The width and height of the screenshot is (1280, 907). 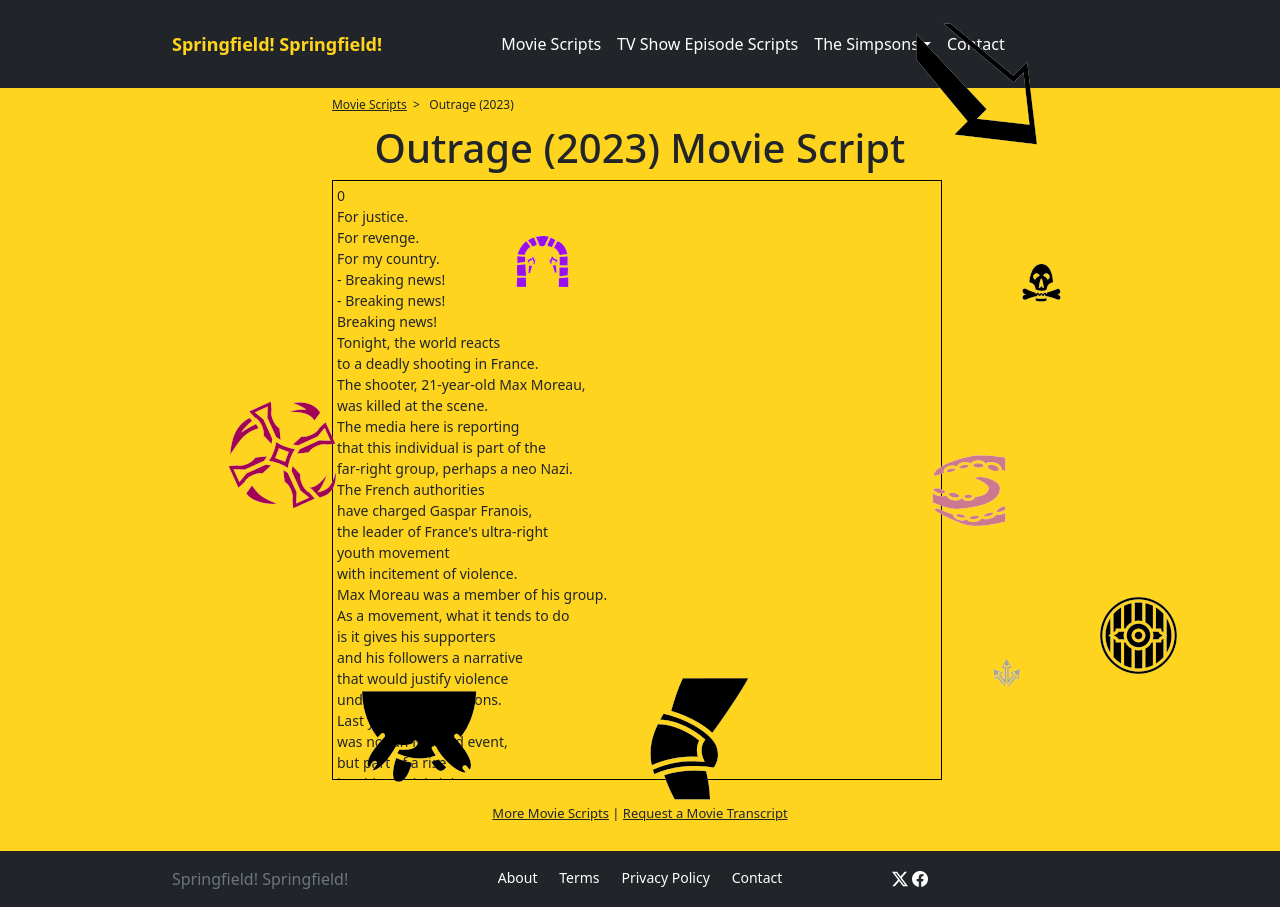 I want to click on indicates a returning or cyclical action, so click(x=282, y=455).